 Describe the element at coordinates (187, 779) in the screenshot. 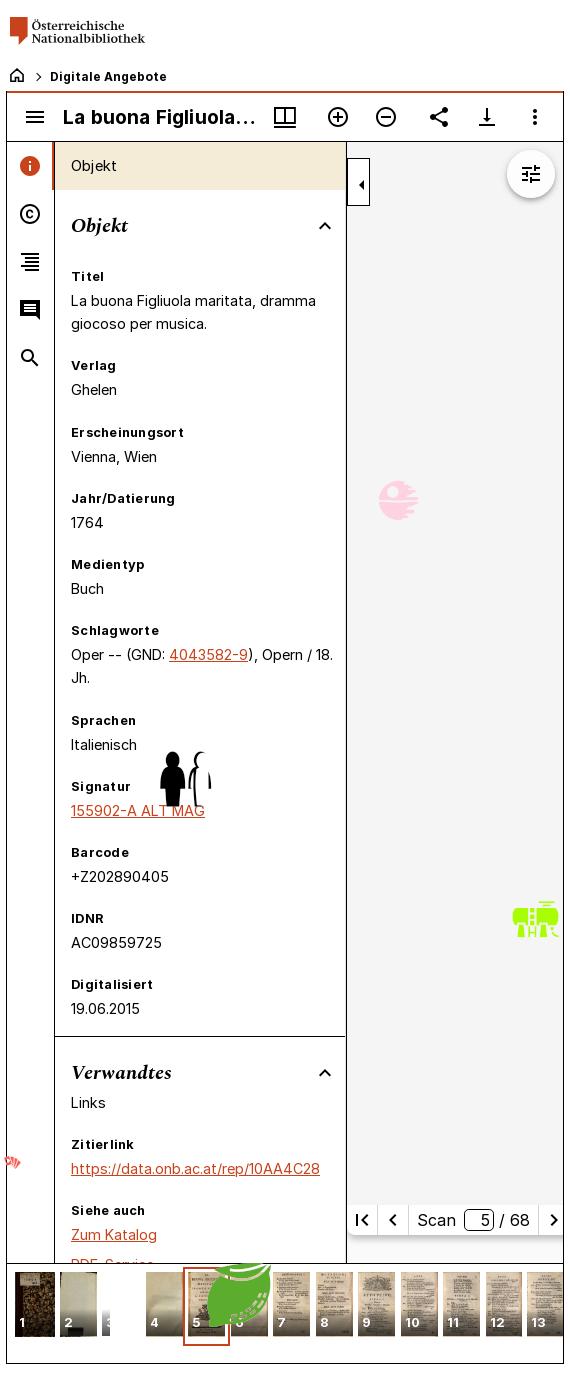

I see `indicates a follower or companion is active` at that location.